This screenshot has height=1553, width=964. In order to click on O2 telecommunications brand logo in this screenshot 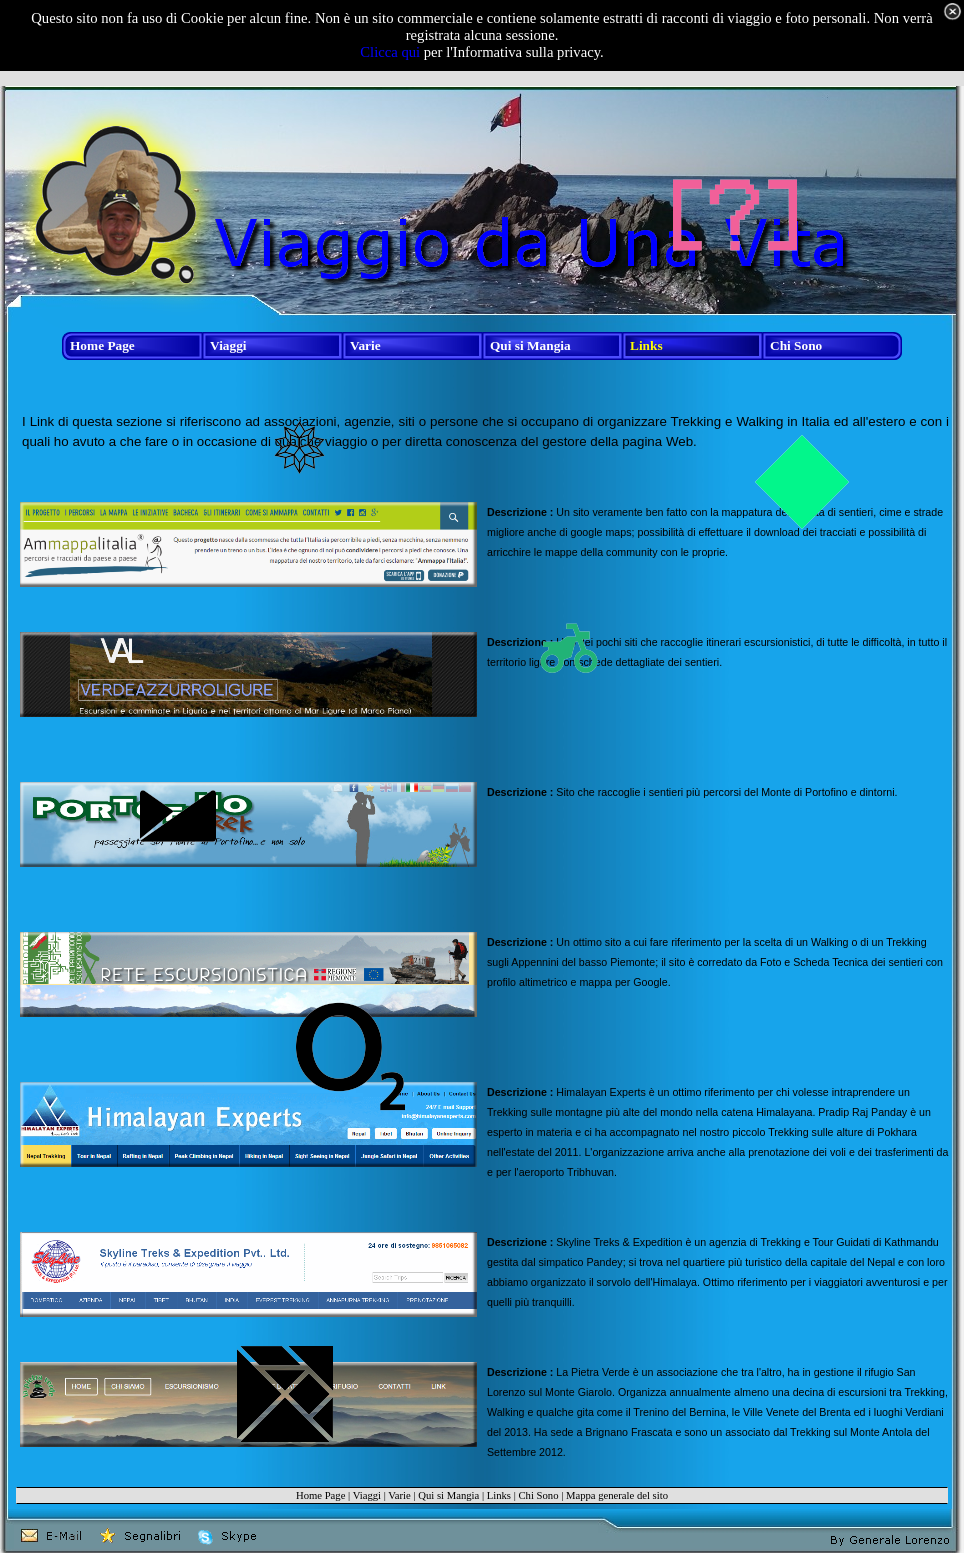, I will do `click(350, 1056)`.